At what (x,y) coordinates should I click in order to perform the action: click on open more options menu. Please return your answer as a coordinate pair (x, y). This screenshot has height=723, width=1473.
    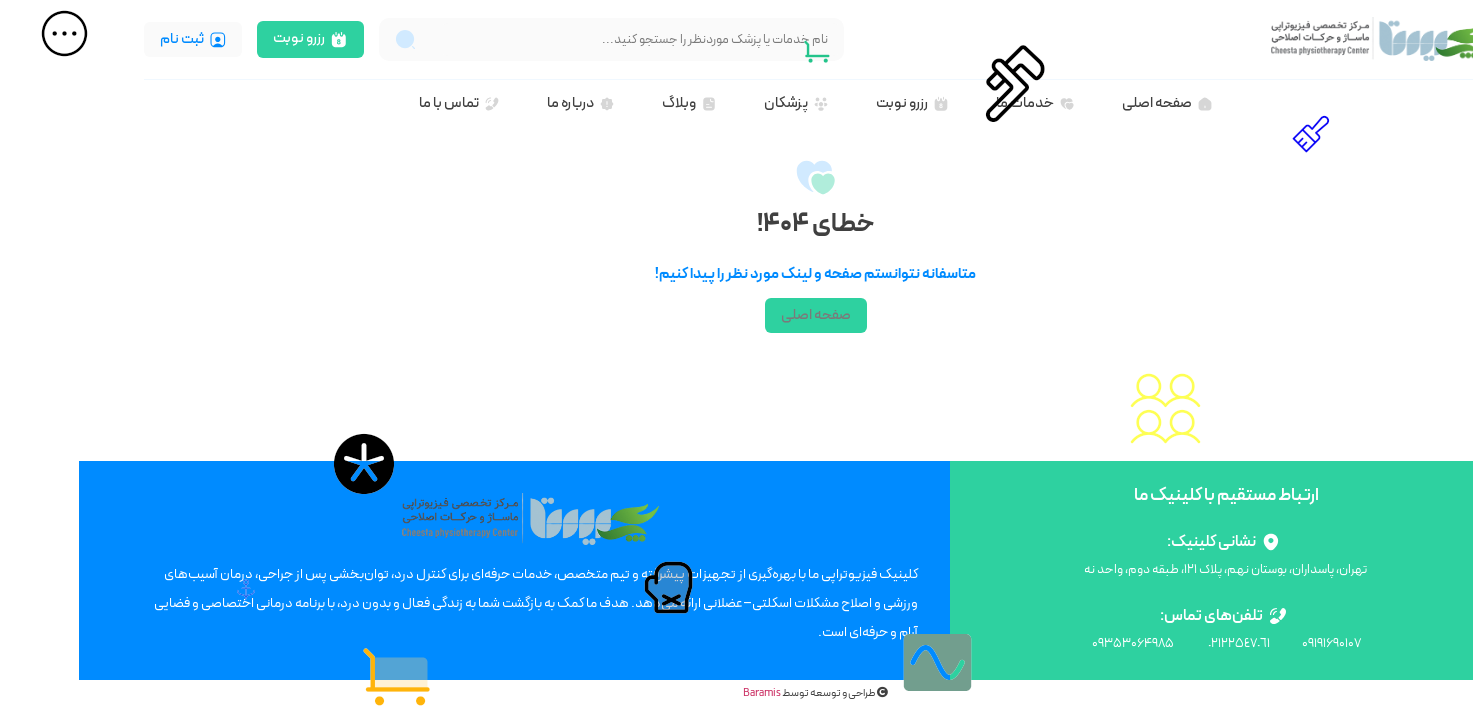
    Looking at the image, I should click on (64, 33).